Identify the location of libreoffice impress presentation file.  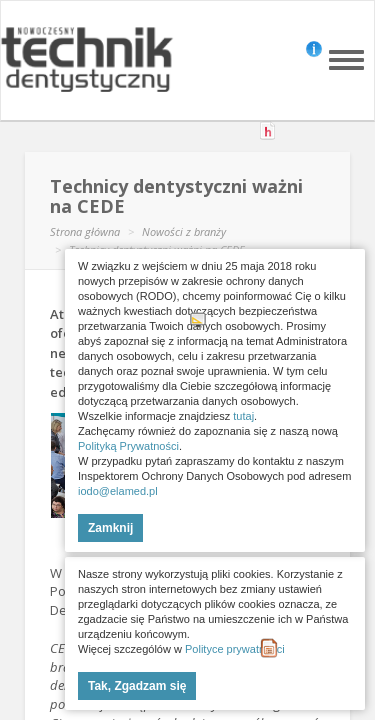
(269, 648).